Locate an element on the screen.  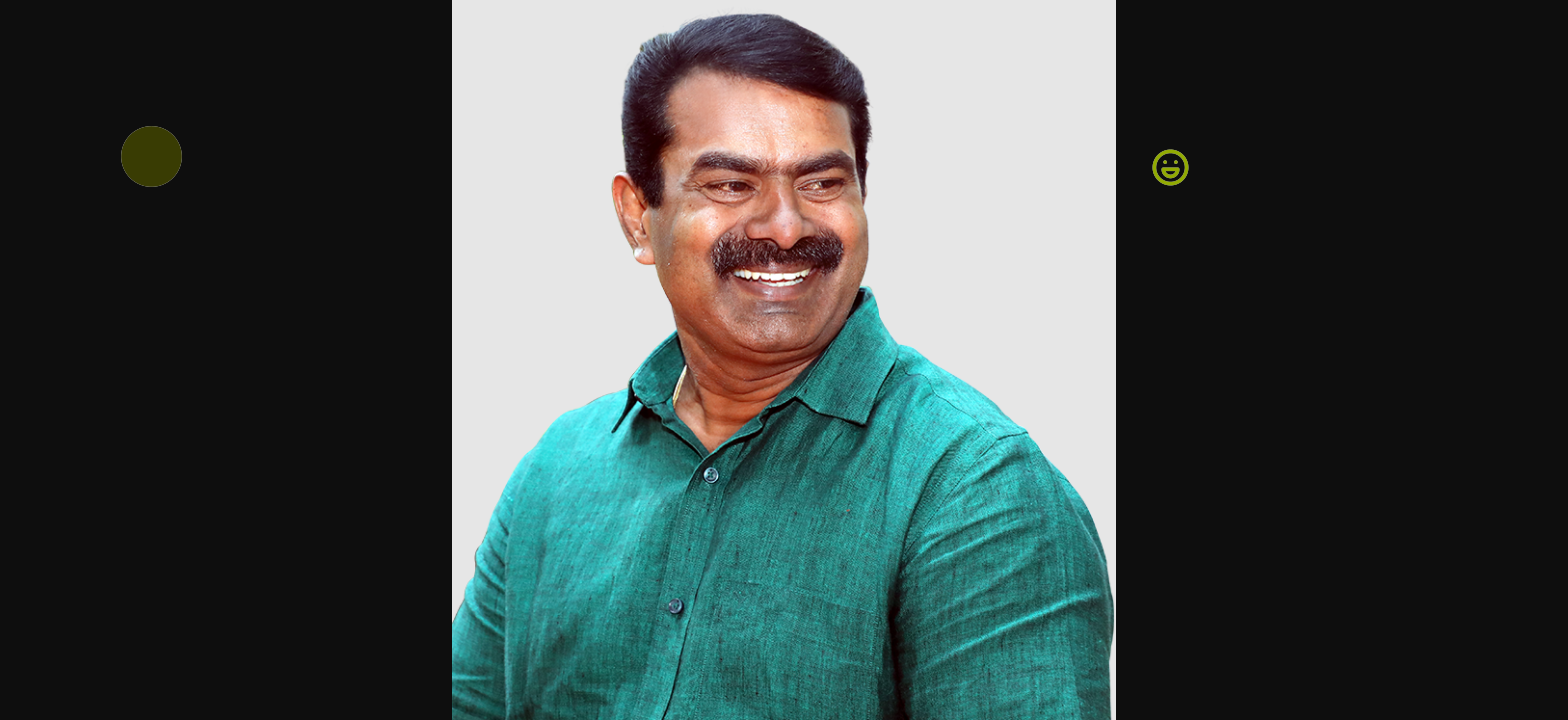
start recording audio or video is located at coordinates (151, 156).